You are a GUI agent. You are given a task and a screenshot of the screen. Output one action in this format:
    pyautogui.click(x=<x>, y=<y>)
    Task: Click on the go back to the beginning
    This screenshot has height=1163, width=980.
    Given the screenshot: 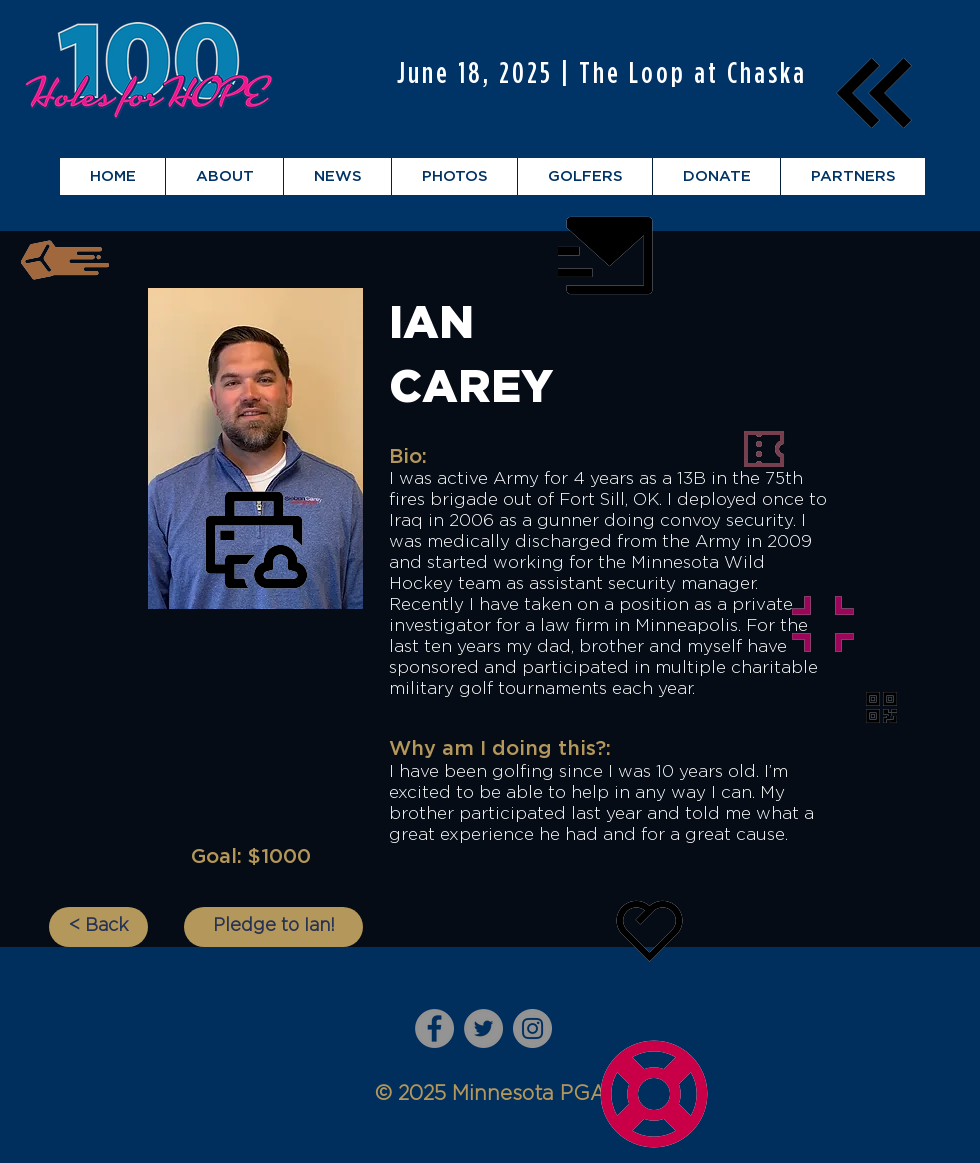 What is the action you would take?
    pyautogui.click(x=877, y=93)
    